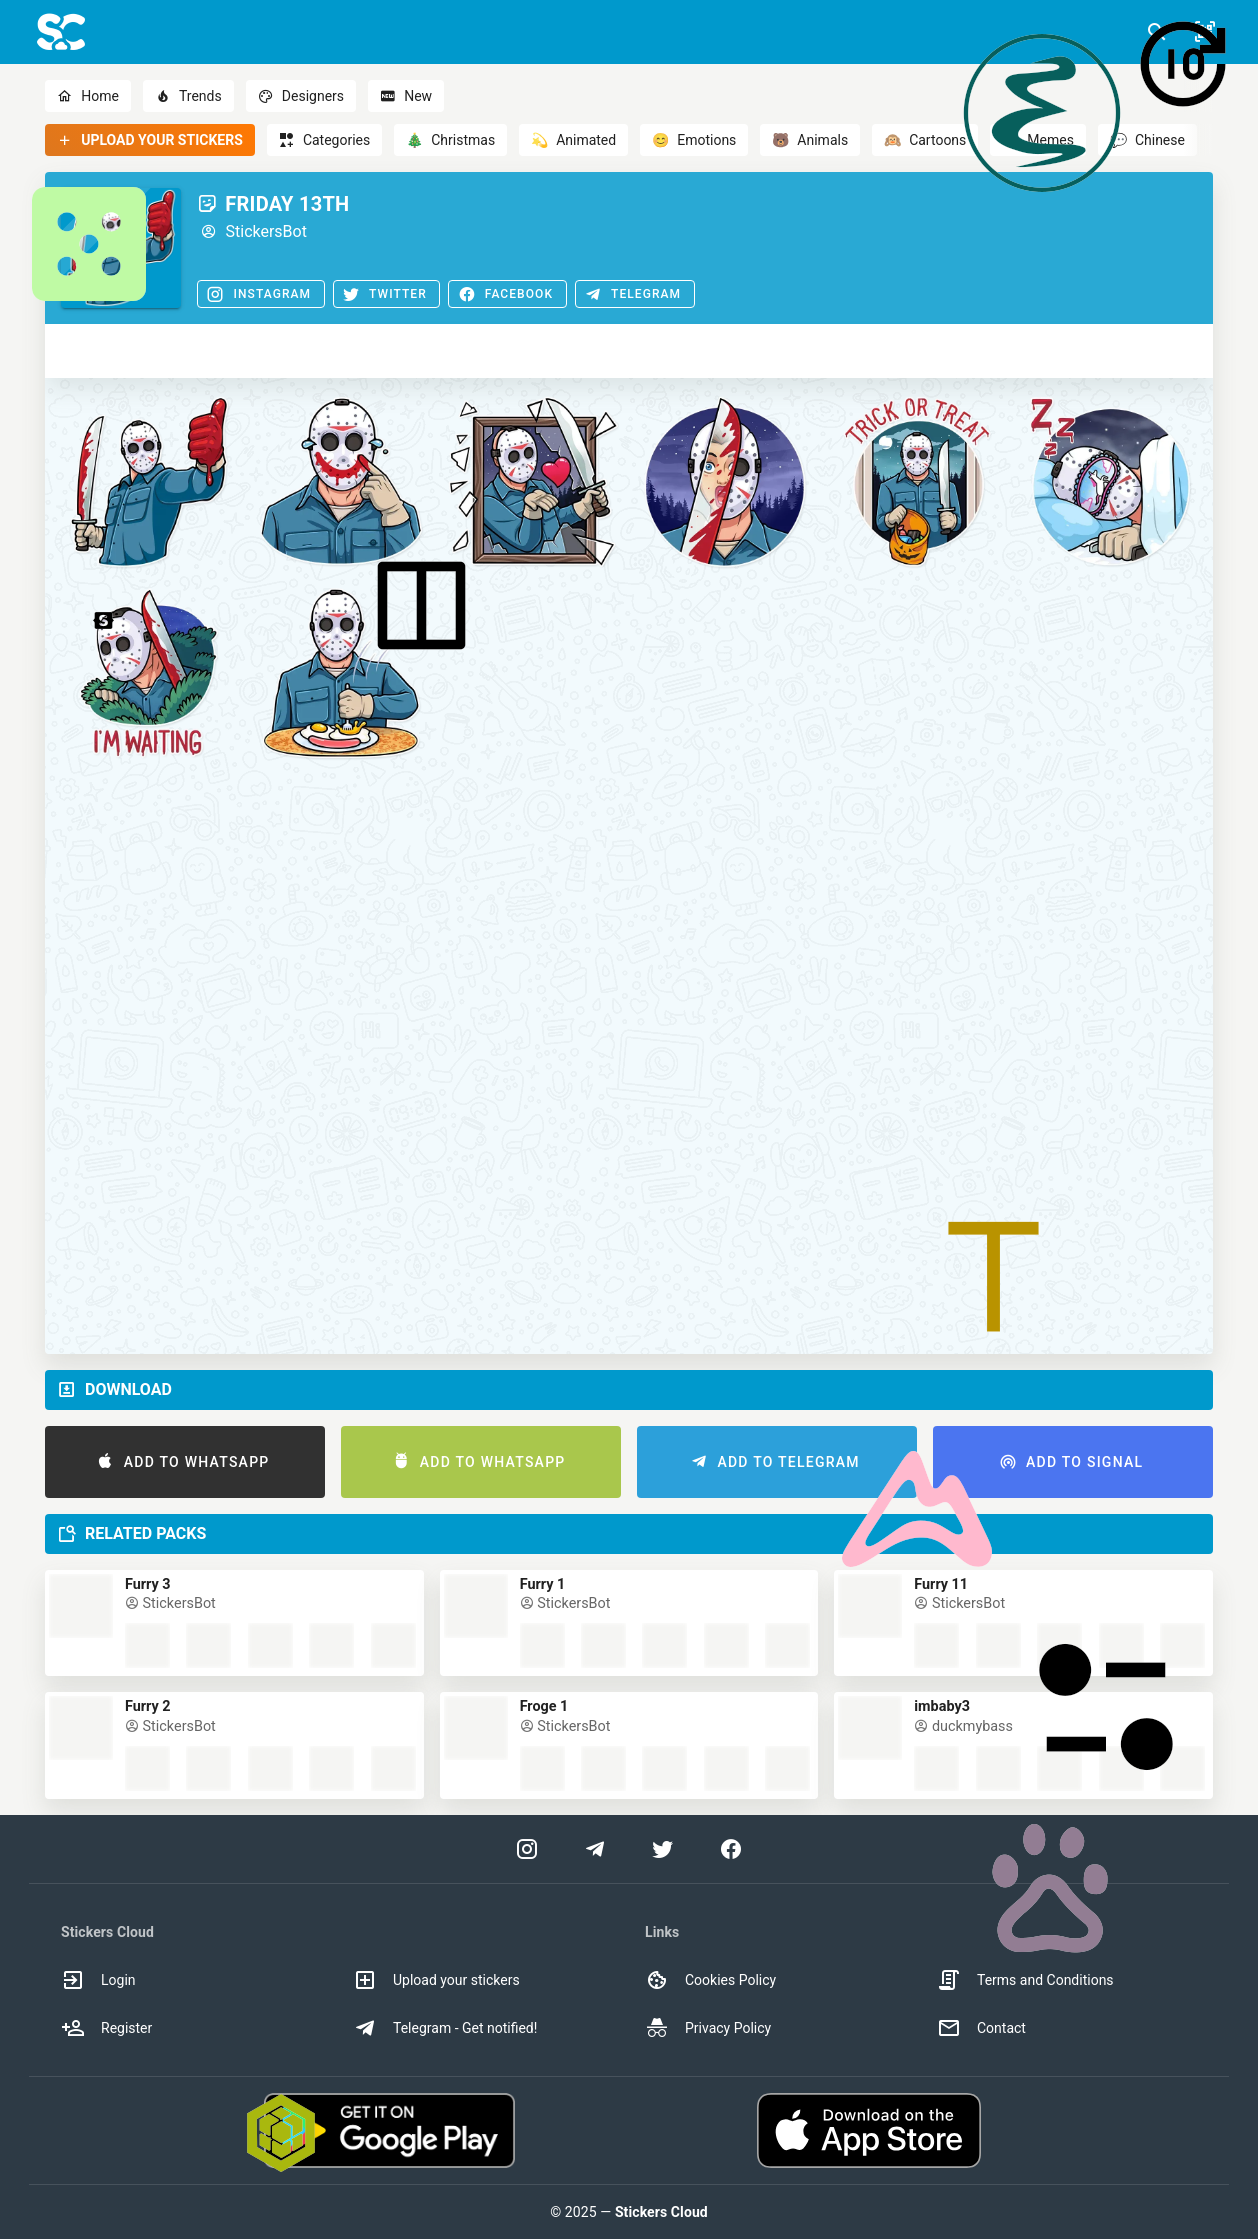 The width and height of the screenshot is (1258, 2239). What do you see at coordinates (421, 605) in the screenshot?
I see `switch to two-column layout view` at bounding box center [421, 605].